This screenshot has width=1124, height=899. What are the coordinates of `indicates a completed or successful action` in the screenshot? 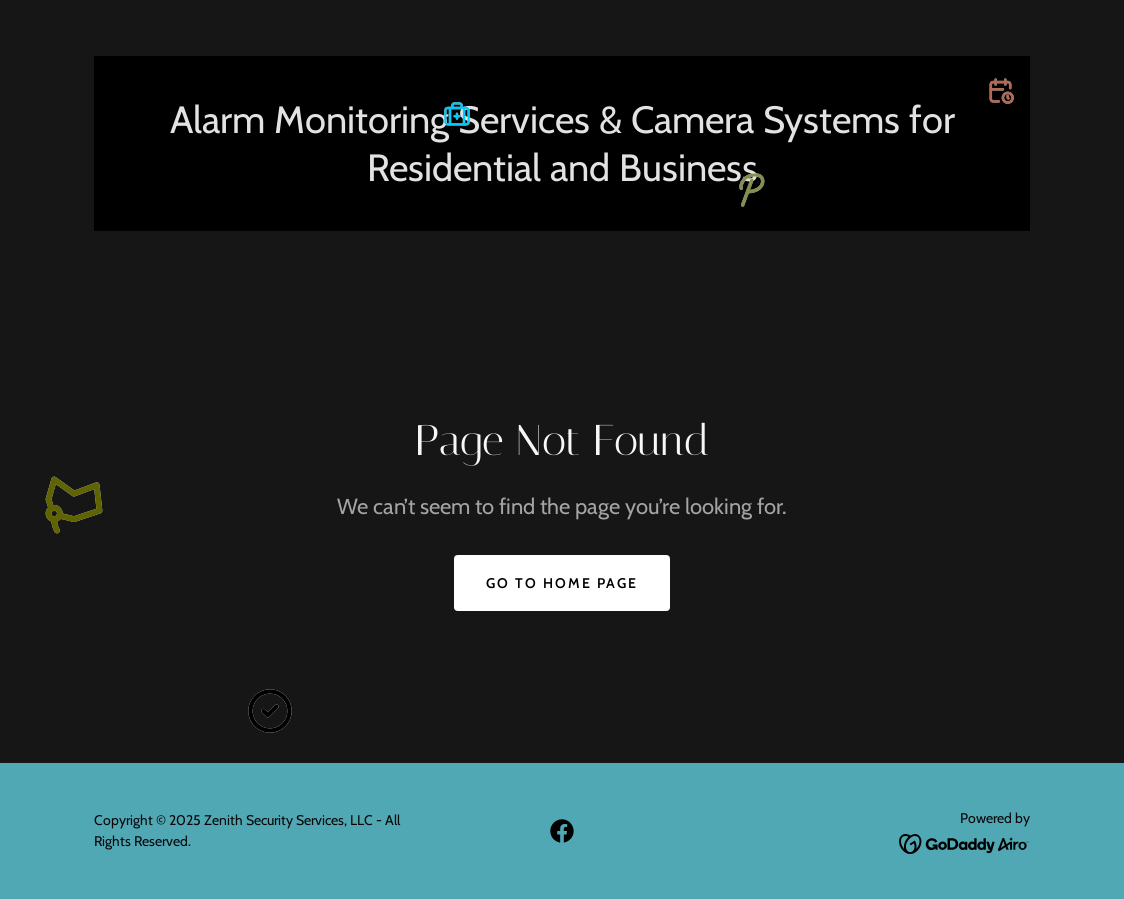 It's located at (270, 711).